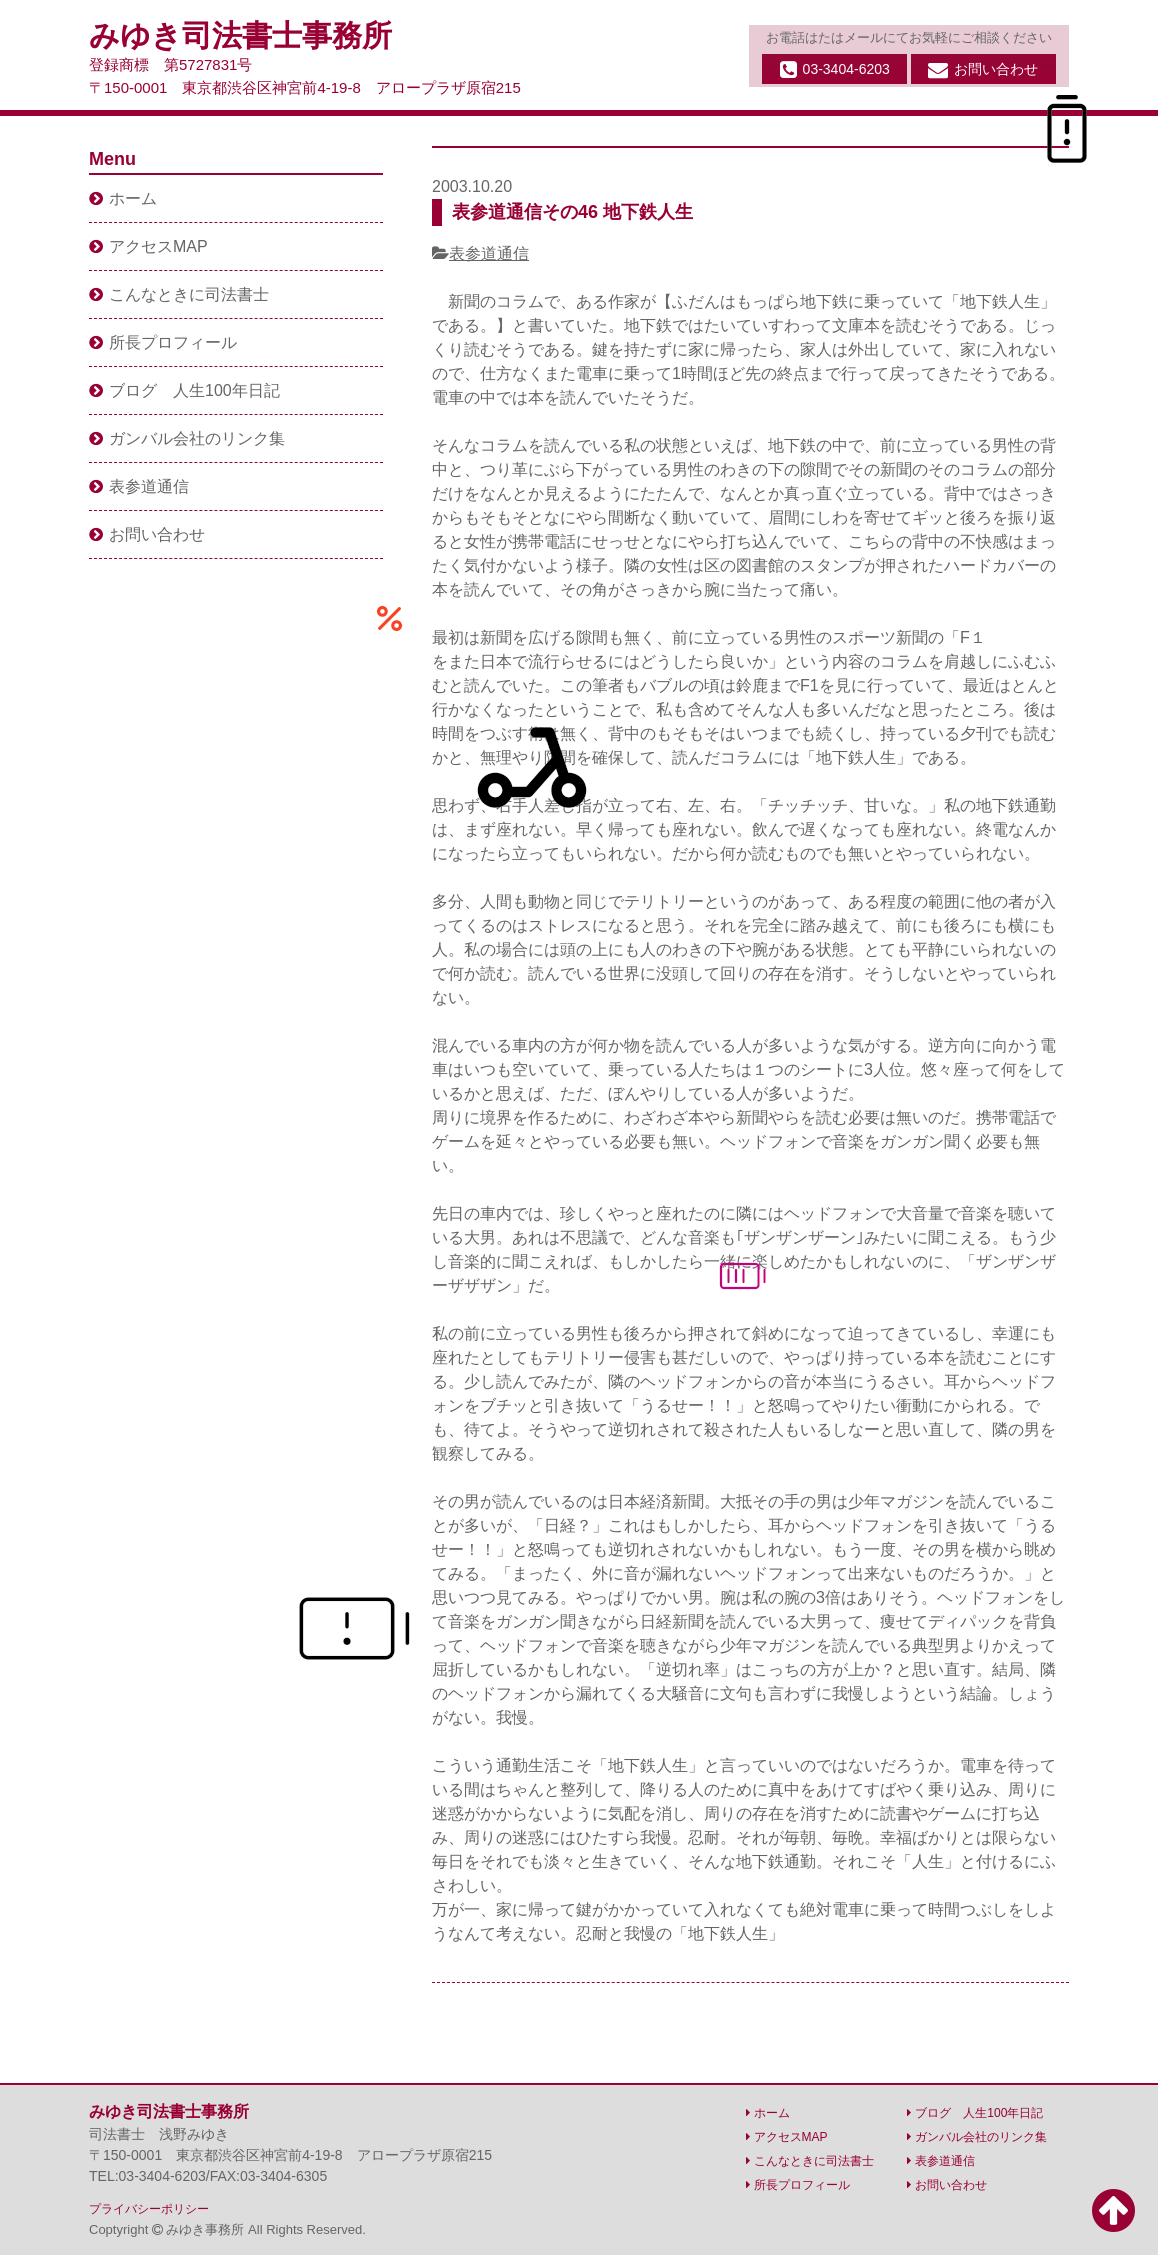  Describe the element at coordinates (532, 771) in the screenshot. I see `select scooter as transportation mode` at that location.